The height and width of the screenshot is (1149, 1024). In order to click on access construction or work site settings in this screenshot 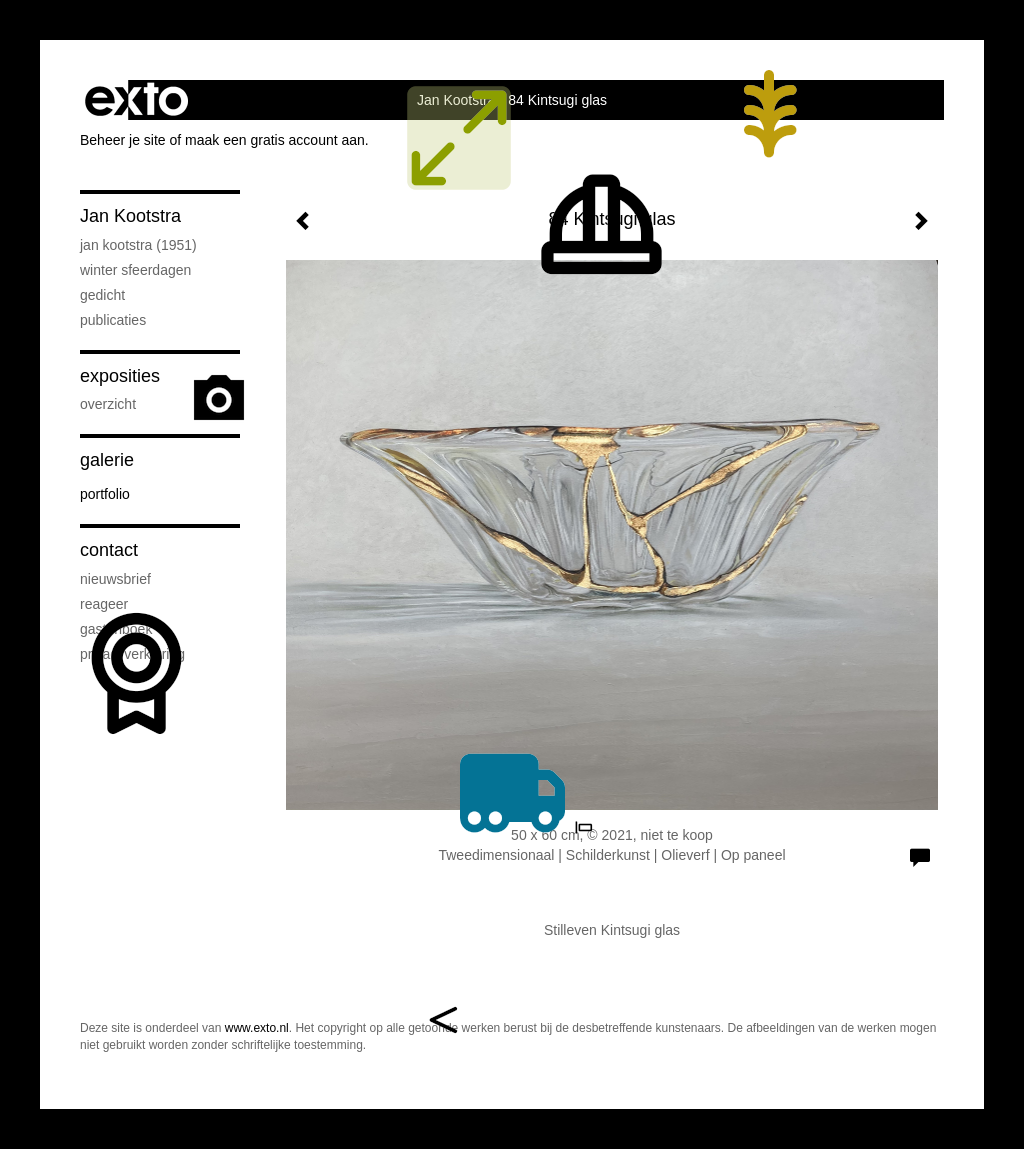, I will do `click(601, 230)`.